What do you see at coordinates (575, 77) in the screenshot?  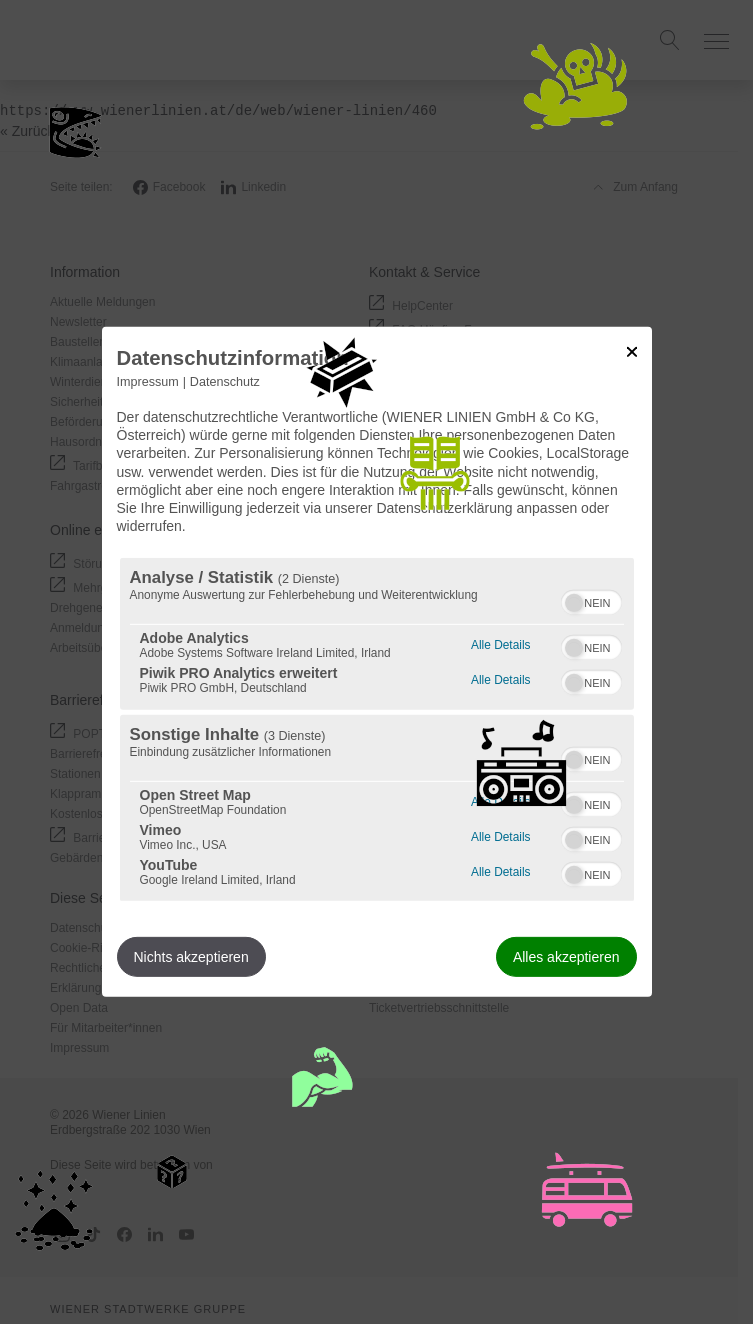 I see `indicates hazardous or toxic content` at bounding box center [575, 77].